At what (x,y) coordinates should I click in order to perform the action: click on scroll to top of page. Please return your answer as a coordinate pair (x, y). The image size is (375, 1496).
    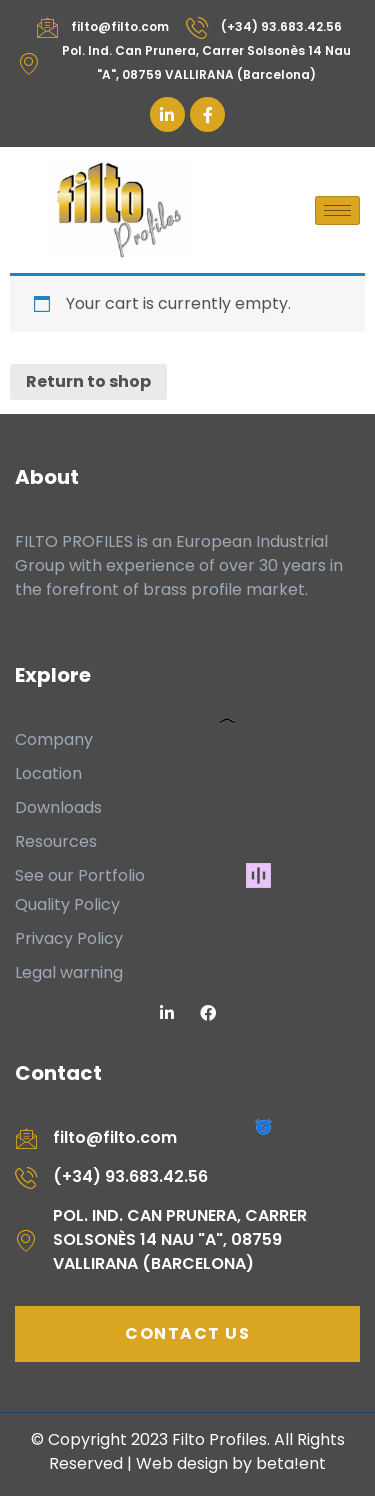
    Looking at the image, I should click on (227, 721).